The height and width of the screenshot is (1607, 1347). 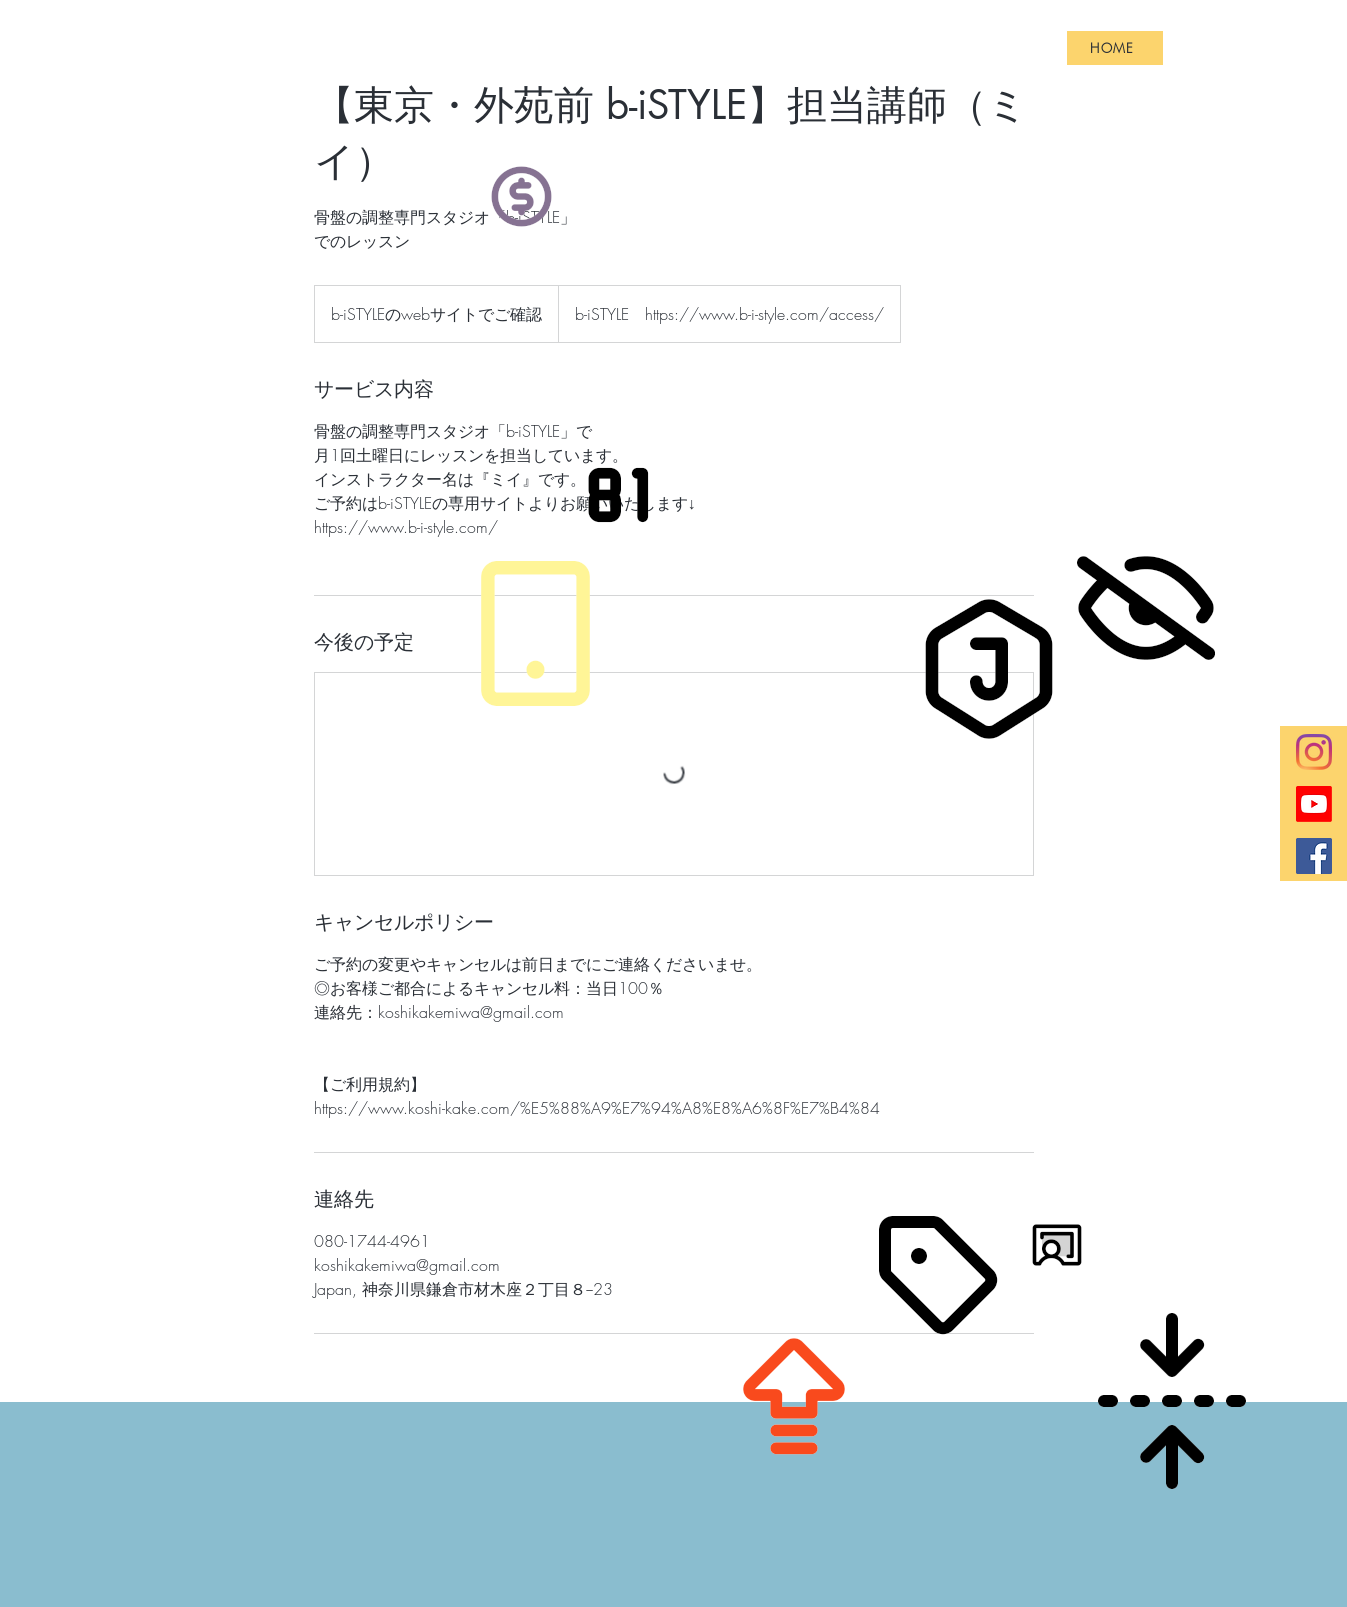 I want to click on access teaching or presentation mode, so click(x=1057, y=1245).